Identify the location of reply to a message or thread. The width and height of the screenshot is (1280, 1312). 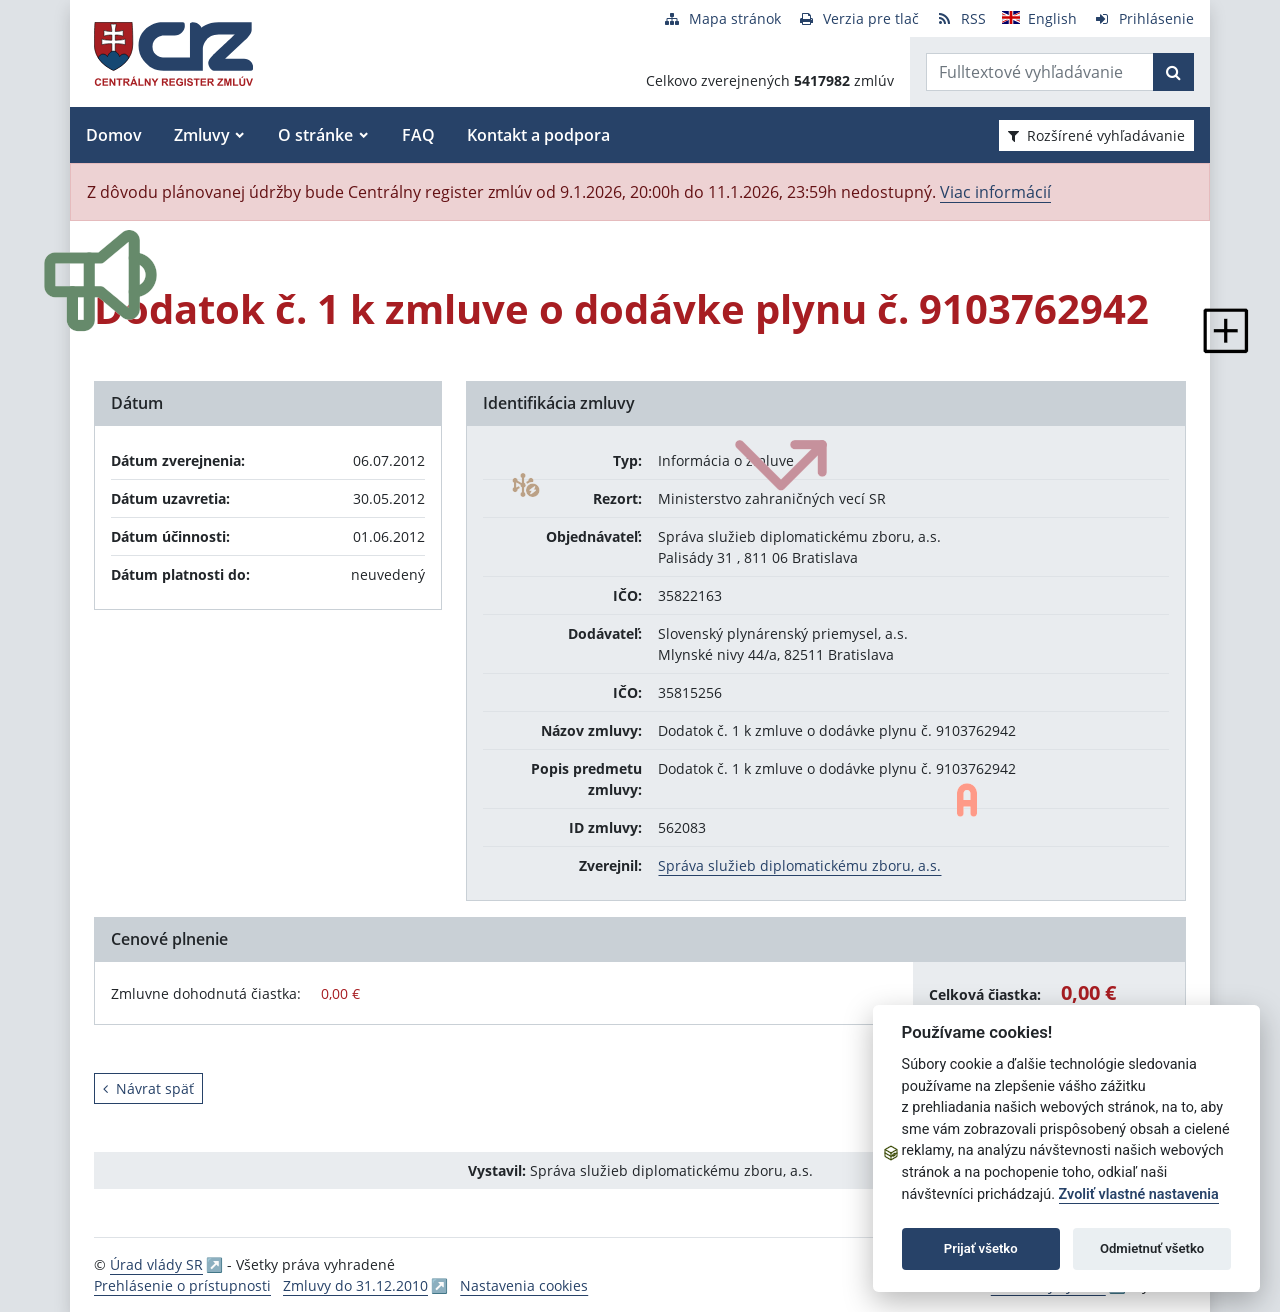
(781, 463).